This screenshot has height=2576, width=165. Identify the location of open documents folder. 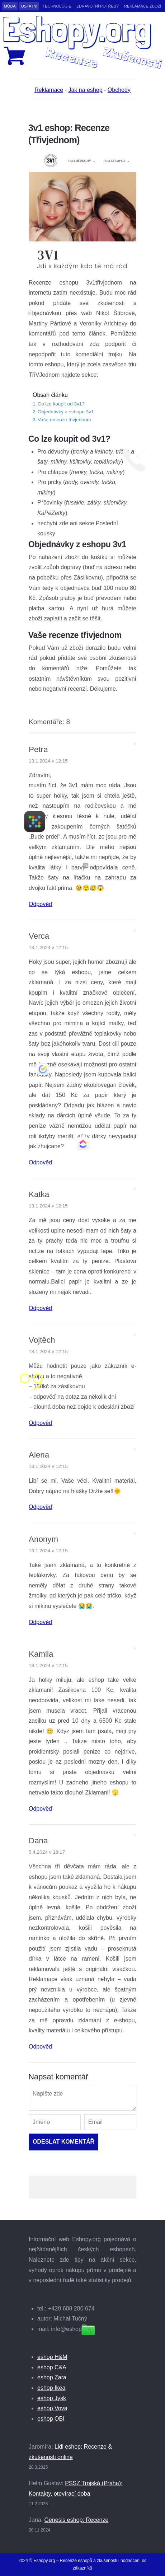
(88, 2330).